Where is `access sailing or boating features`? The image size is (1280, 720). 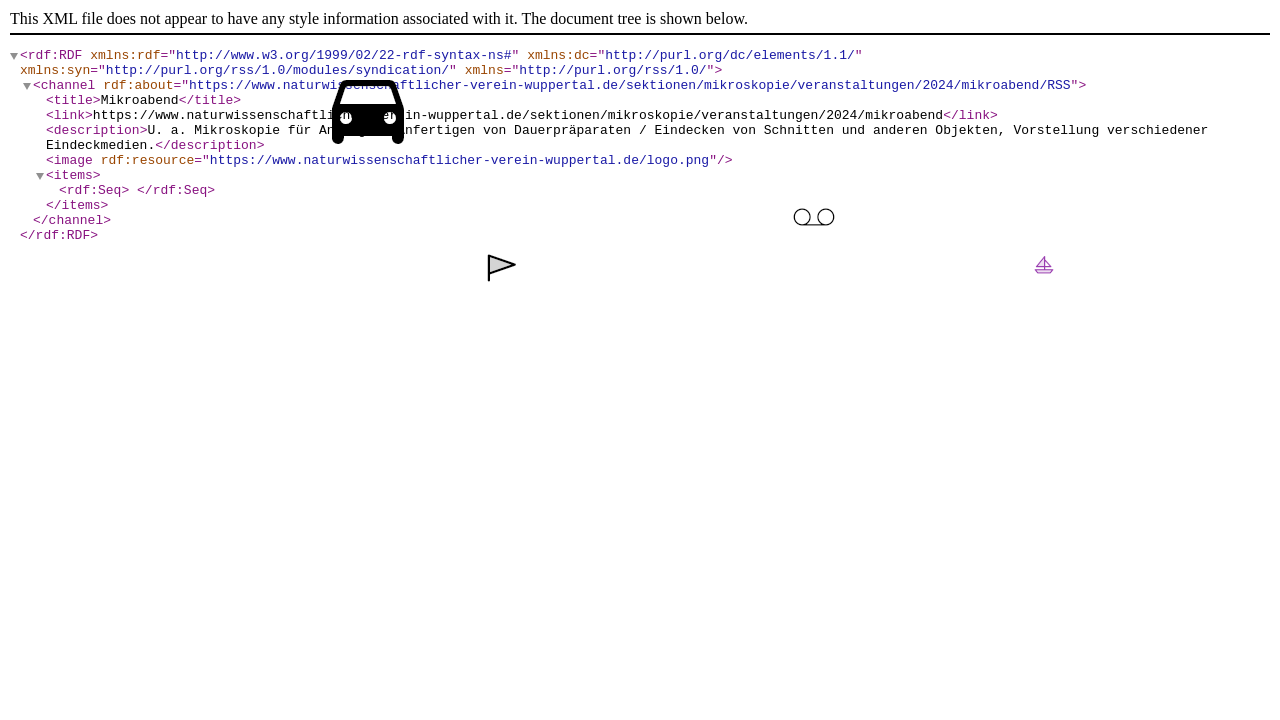
access sailing or boating features is located at coordinates (1044, 266).